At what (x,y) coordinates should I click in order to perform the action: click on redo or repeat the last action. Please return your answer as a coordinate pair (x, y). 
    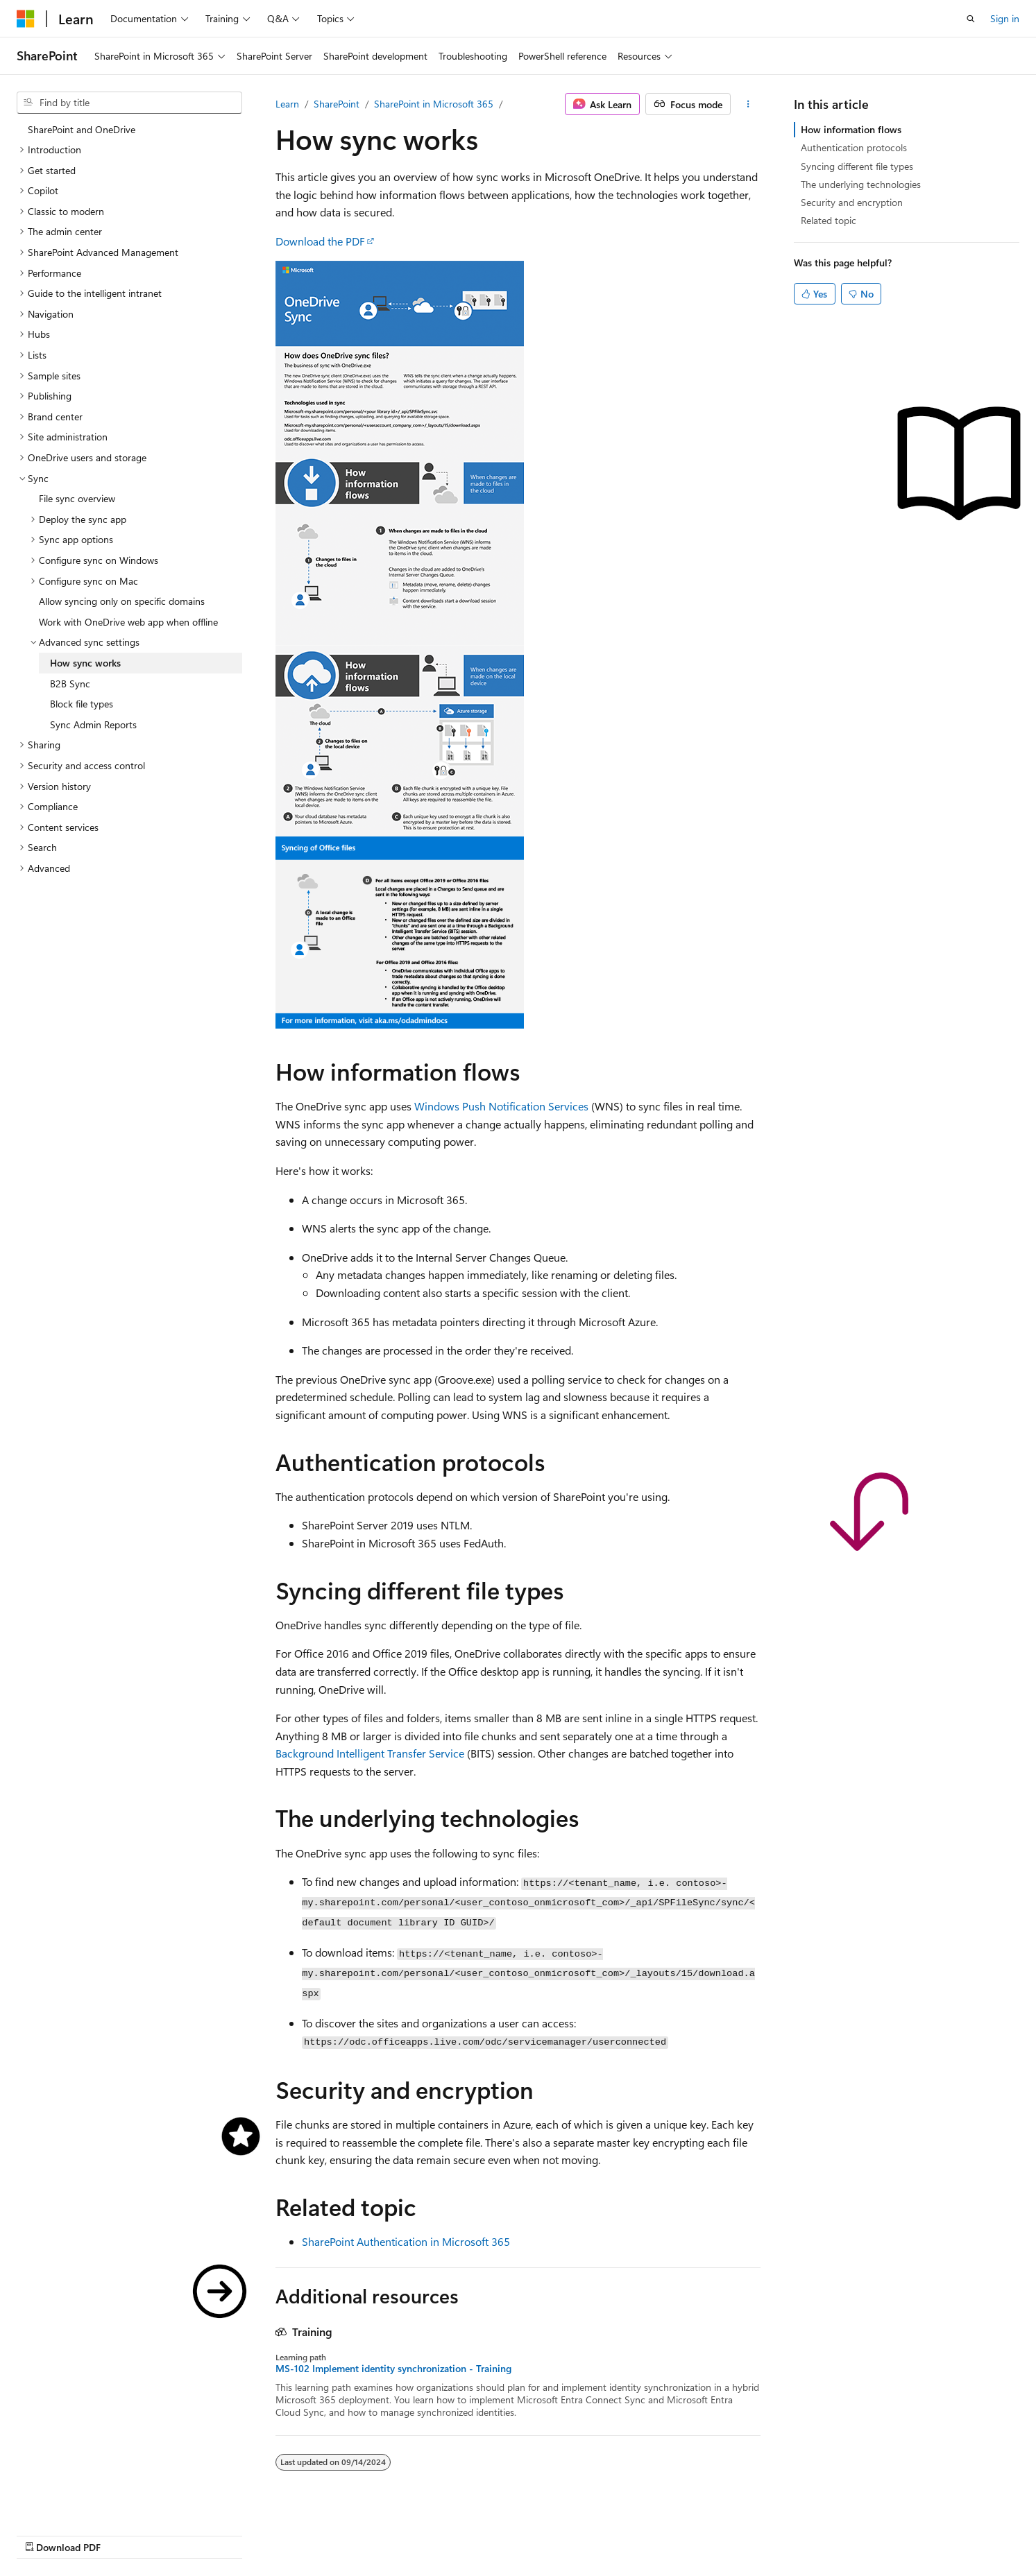
    Looking at the image, I should click on (869, 1511).